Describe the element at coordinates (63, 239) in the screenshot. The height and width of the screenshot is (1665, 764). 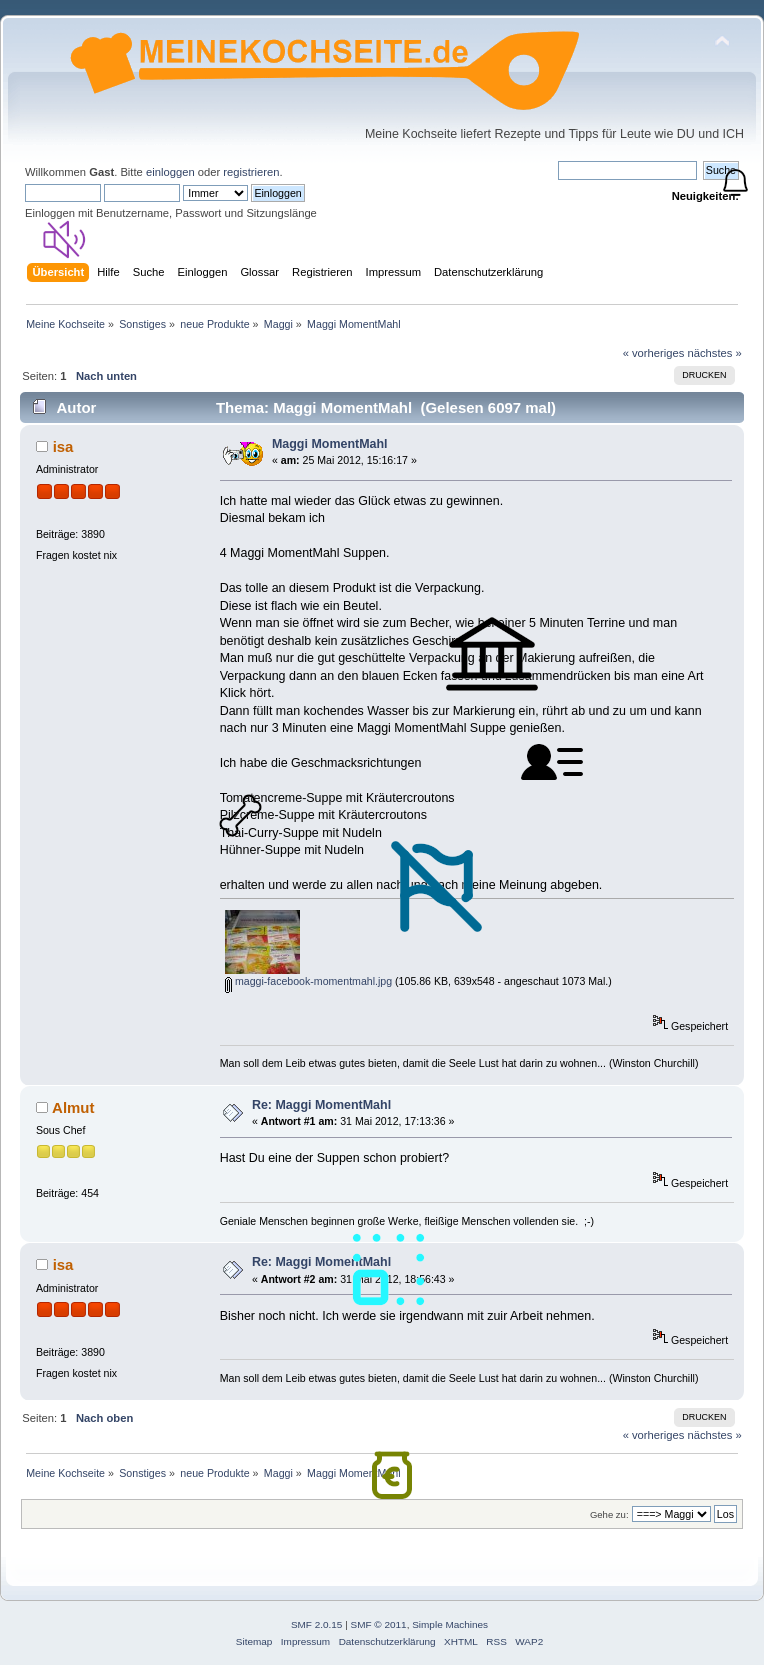
I see `mute audio or sound` at that location.